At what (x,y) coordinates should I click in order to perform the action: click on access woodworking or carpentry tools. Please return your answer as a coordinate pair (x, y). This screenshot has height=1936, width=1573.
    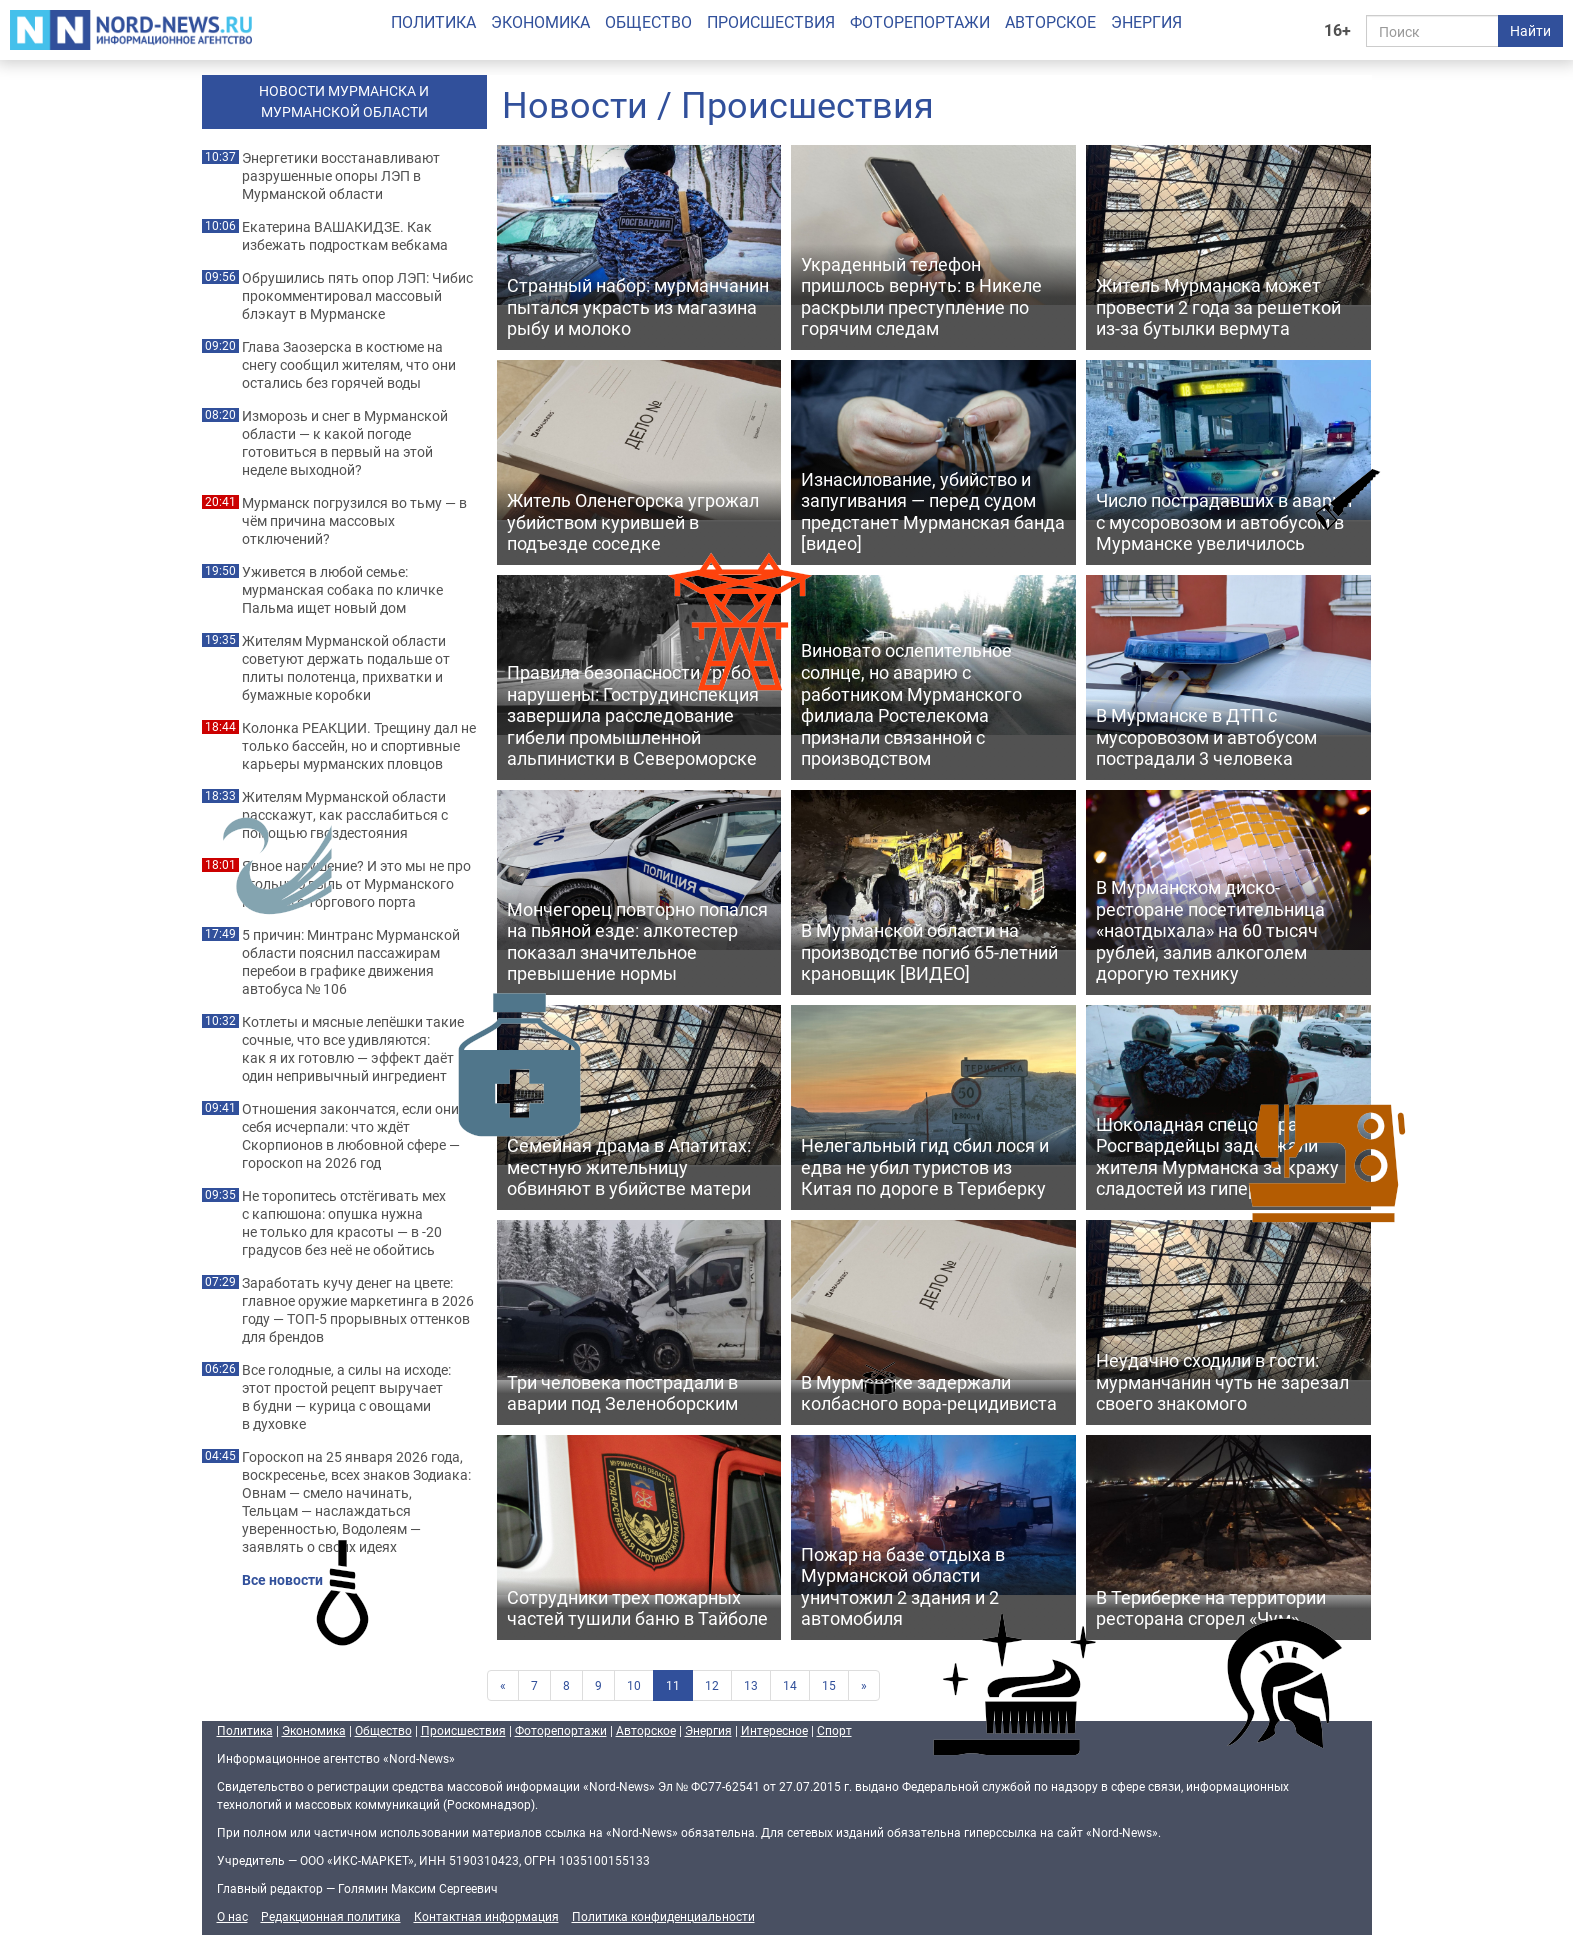
    Looking at the image, I should click on (1347, 500).